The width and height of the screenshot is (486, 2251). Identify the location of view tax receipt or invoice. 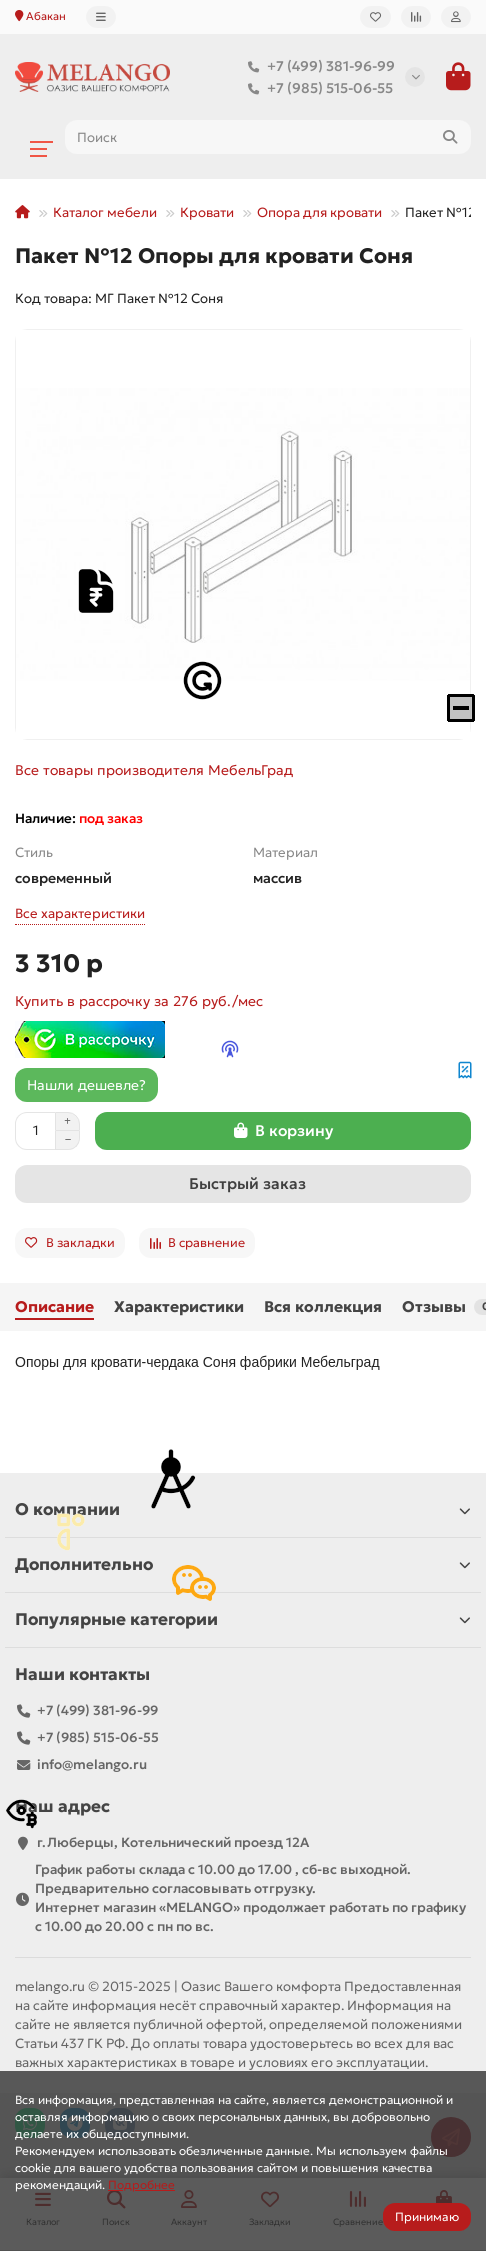
(465, 1070).